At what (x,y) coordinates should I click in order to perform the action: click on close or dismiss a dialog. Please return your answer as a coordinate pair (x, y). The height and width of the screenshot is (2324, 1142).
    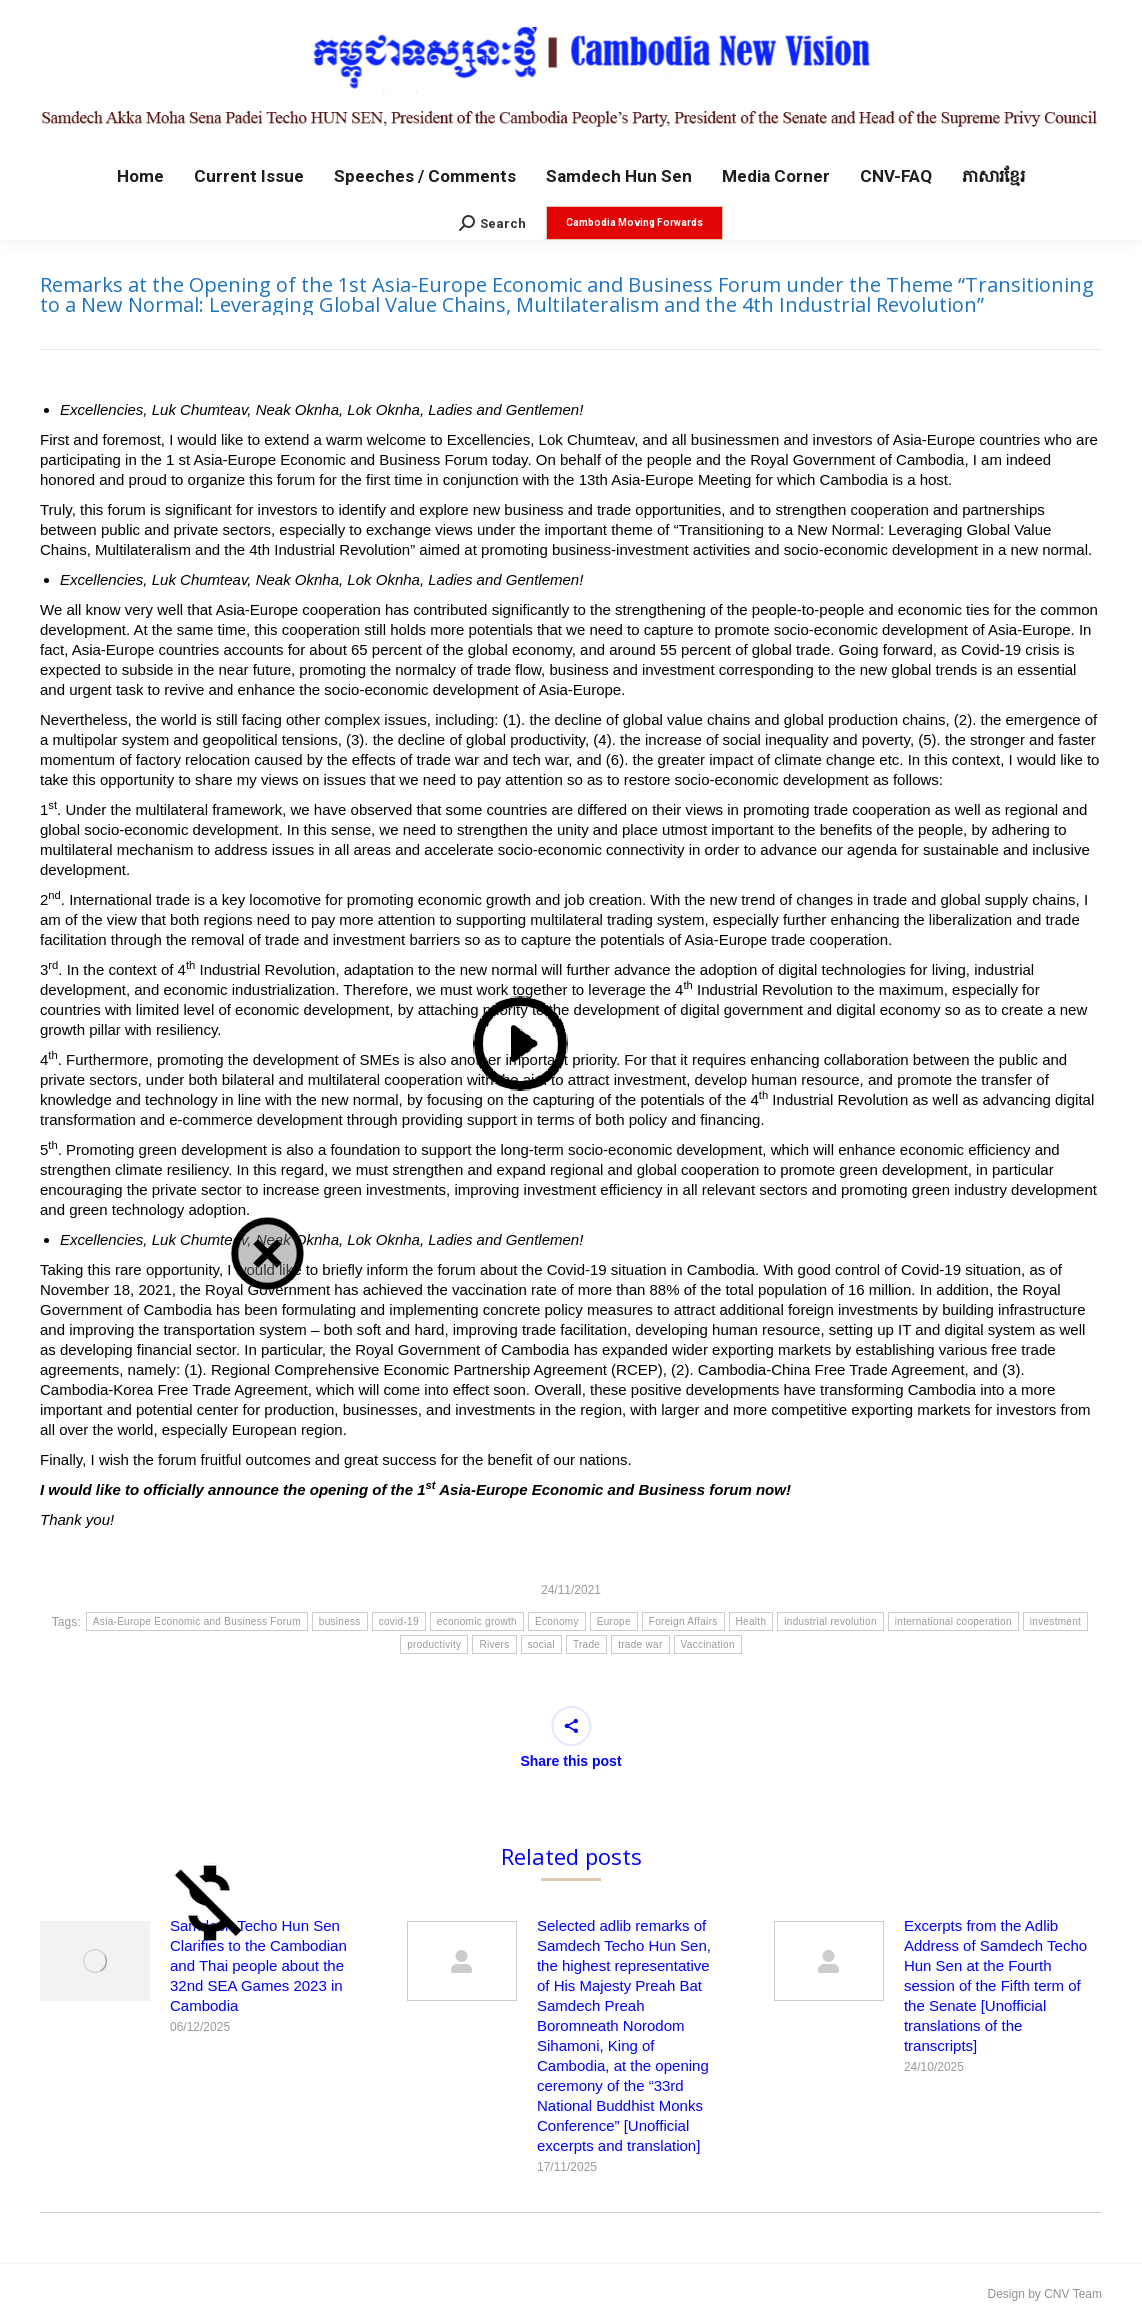
    Looking at the image, I should click on (267, 1253).